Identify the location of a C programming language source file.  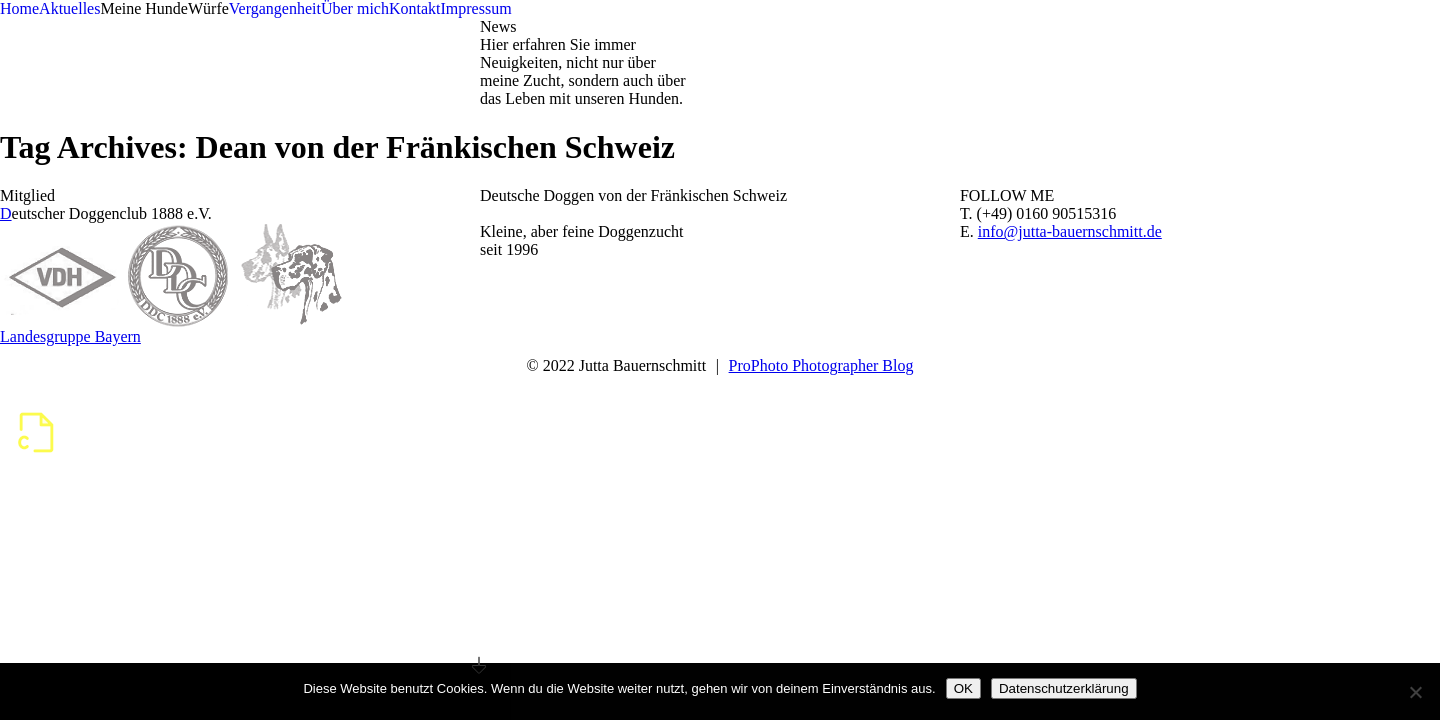
(36, 432).